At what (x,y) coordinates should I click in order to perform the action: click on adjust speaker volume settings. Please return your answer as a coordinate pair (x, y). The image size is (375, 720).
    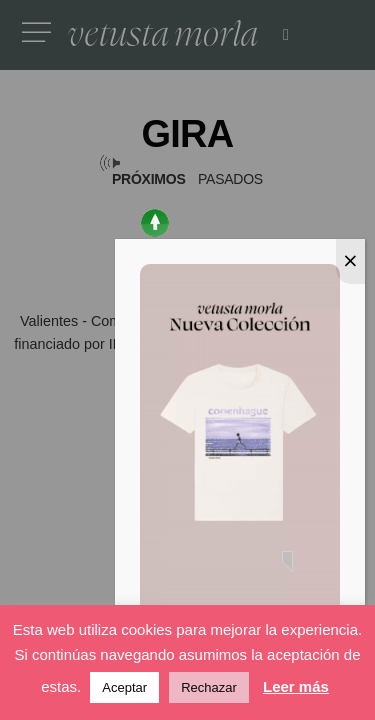
    Looking at the image, I should click on (110, 163).